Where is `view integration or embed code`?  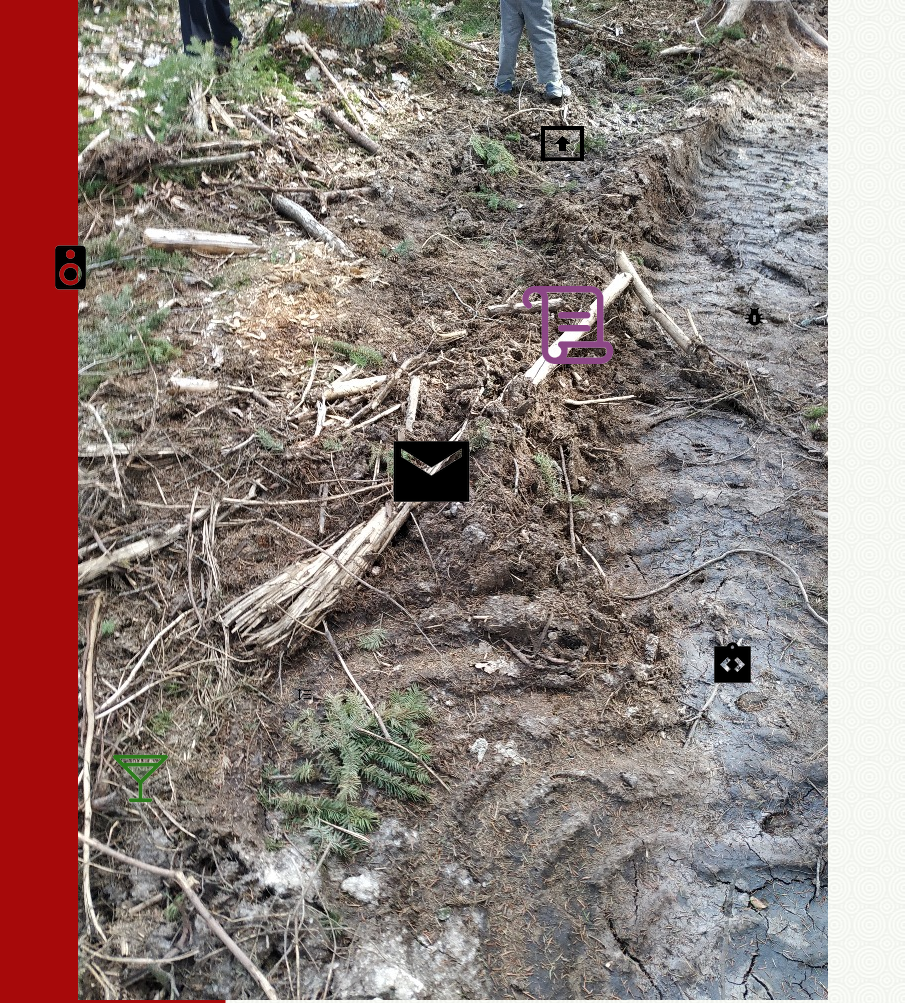 view integration or embed code is located at coordinates (732, 664).